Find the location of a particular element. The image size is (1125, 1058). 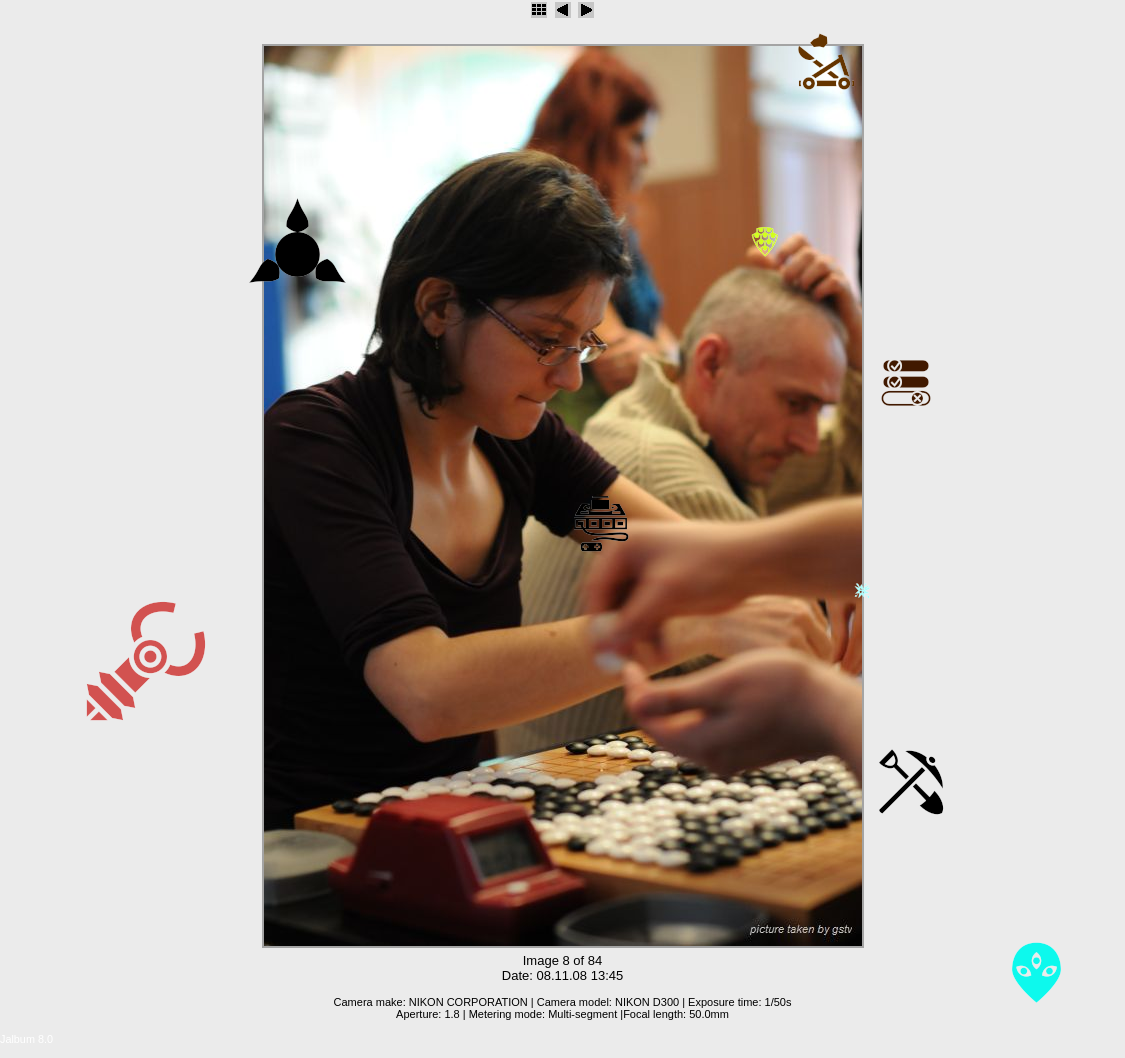

activate robotic arm or grabber tool is located at coordinates (150, 656).